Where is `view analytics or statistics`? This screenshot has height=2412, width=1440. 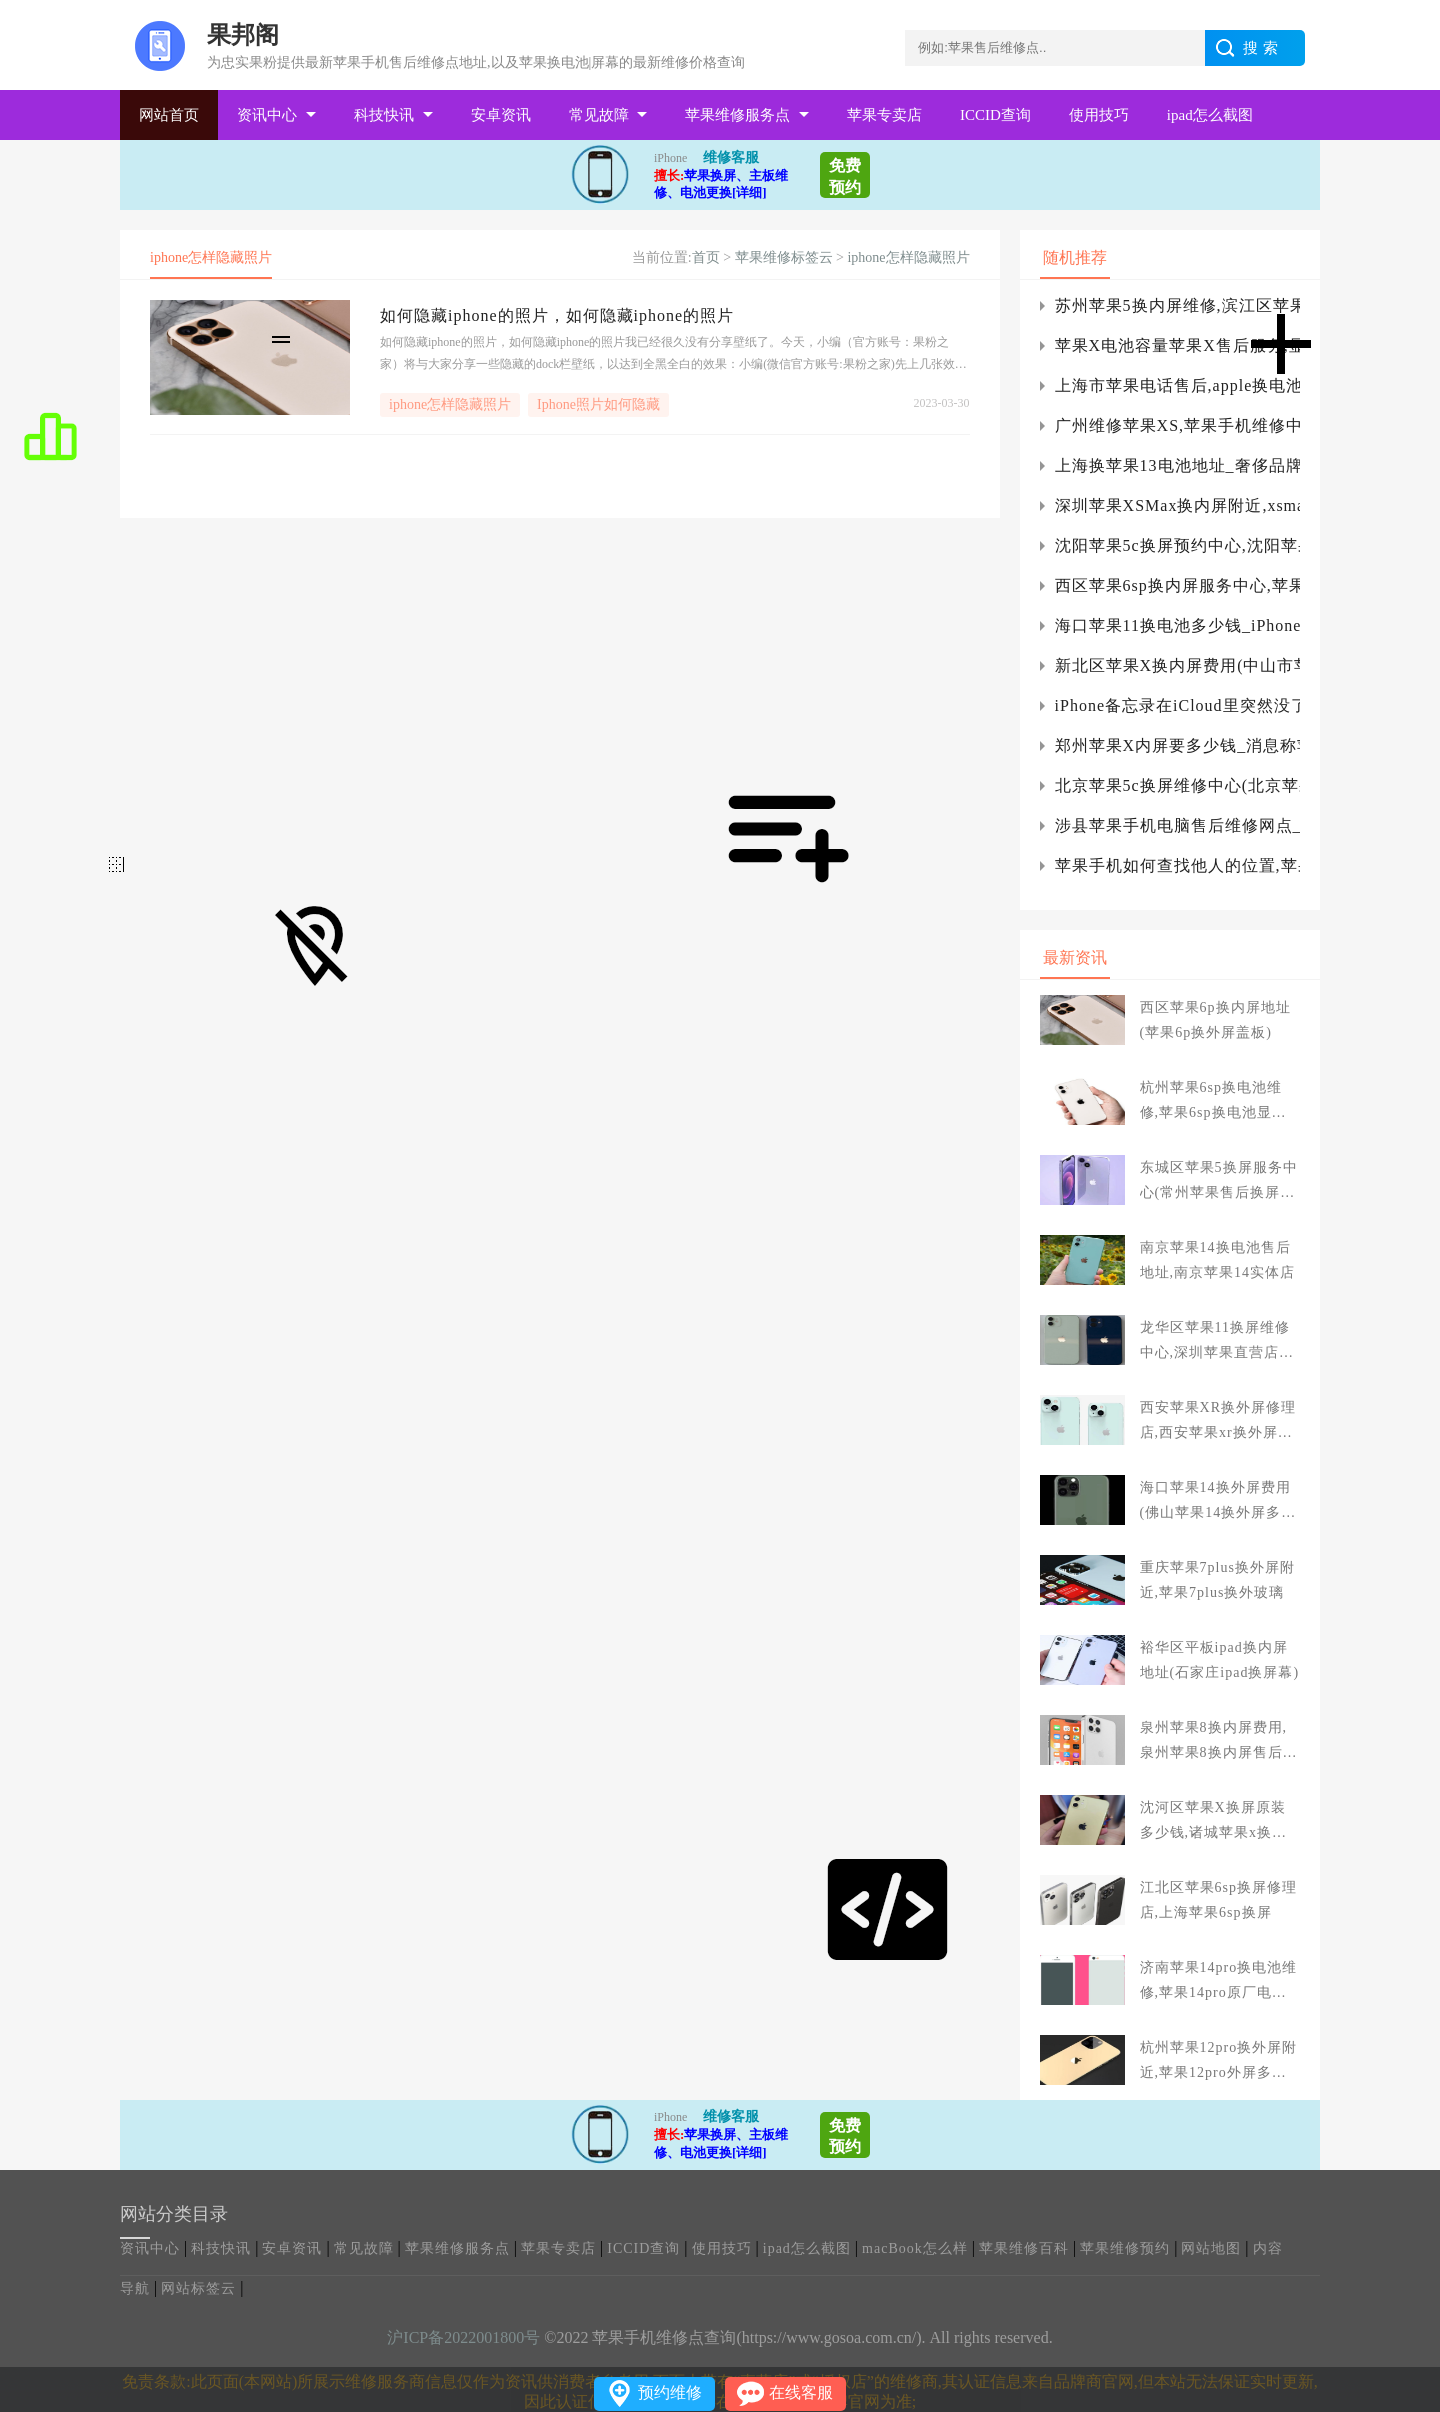 view analytics or statistics is located at coordinates (50, 436).